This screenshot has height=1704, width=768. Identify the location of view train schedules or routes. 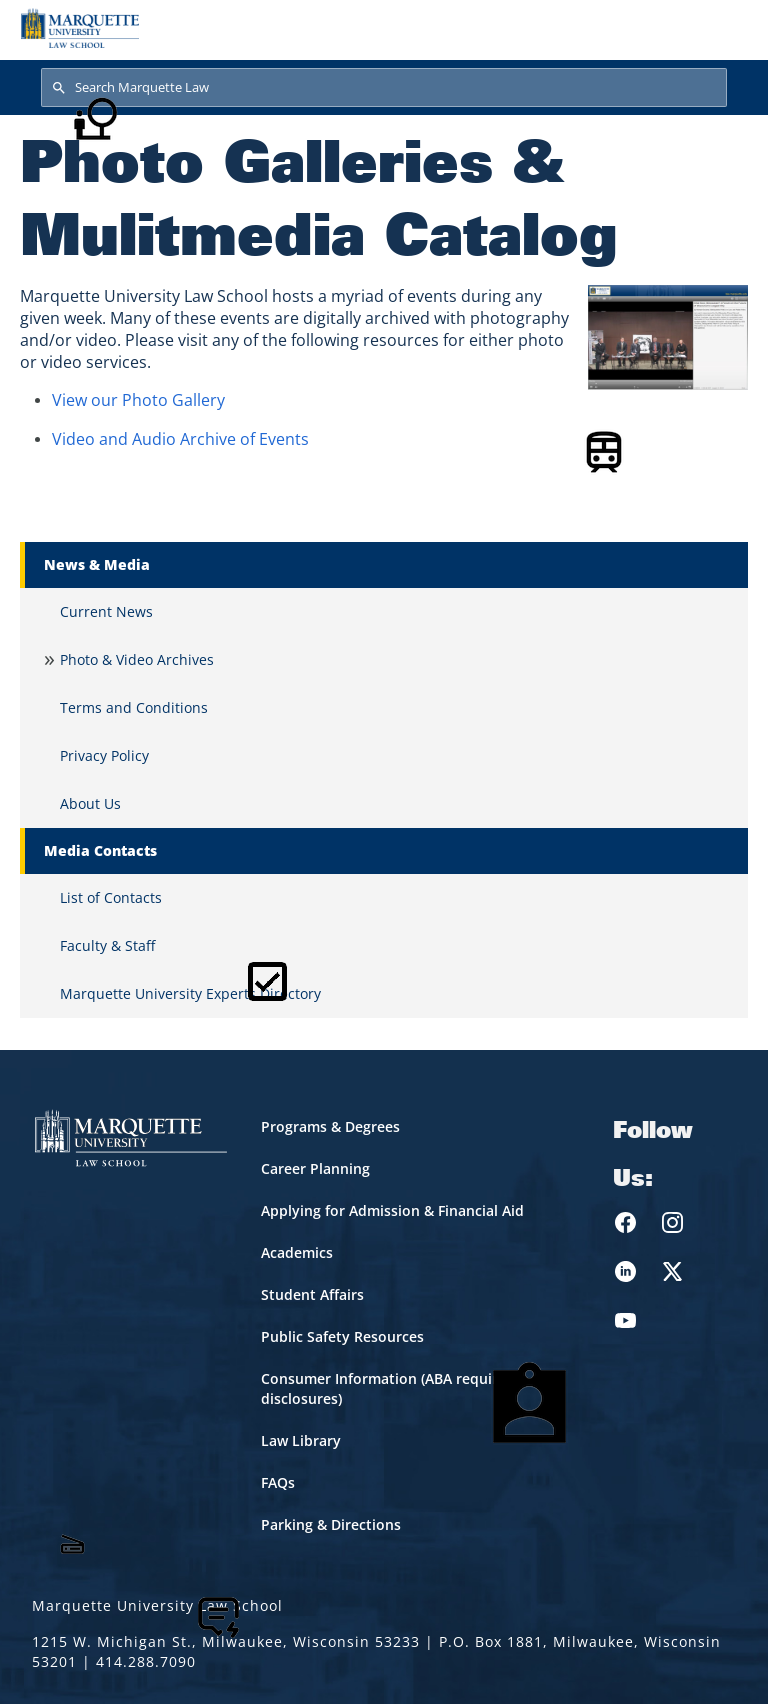
(604, 453).